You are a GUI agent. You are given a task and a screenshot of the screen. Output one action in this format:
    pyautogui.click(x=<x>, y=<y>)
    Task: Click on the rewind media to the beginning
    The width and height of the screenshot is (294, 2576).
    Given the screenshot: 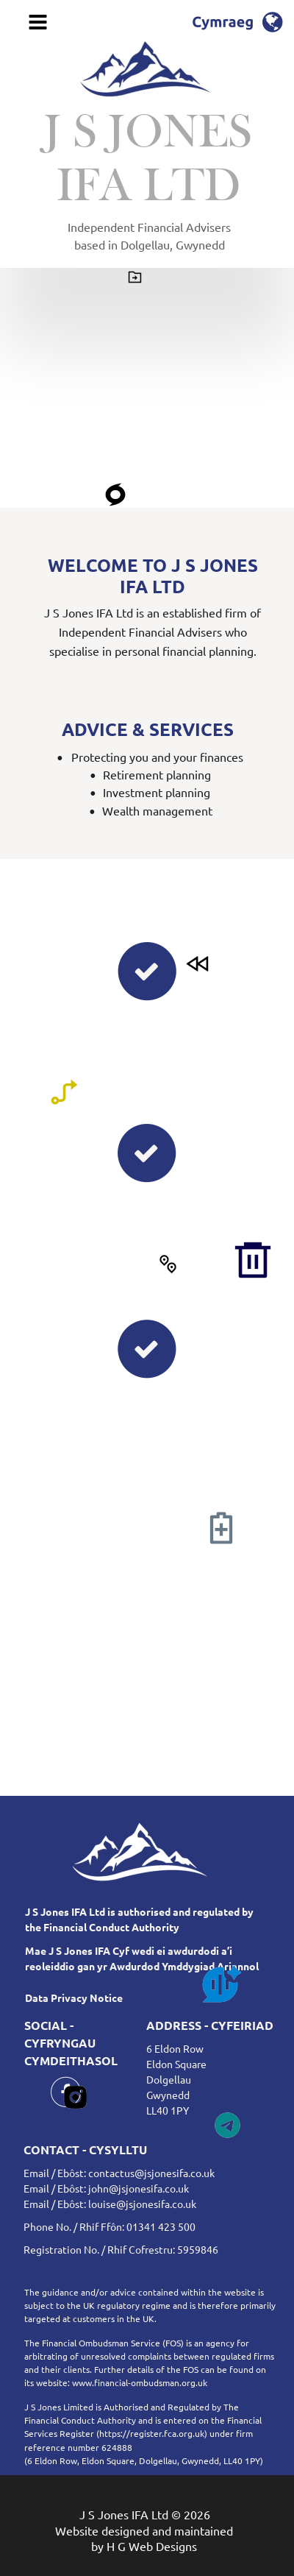 What is the action you would take?
    pyautogui.click(x=198, y=963)
    